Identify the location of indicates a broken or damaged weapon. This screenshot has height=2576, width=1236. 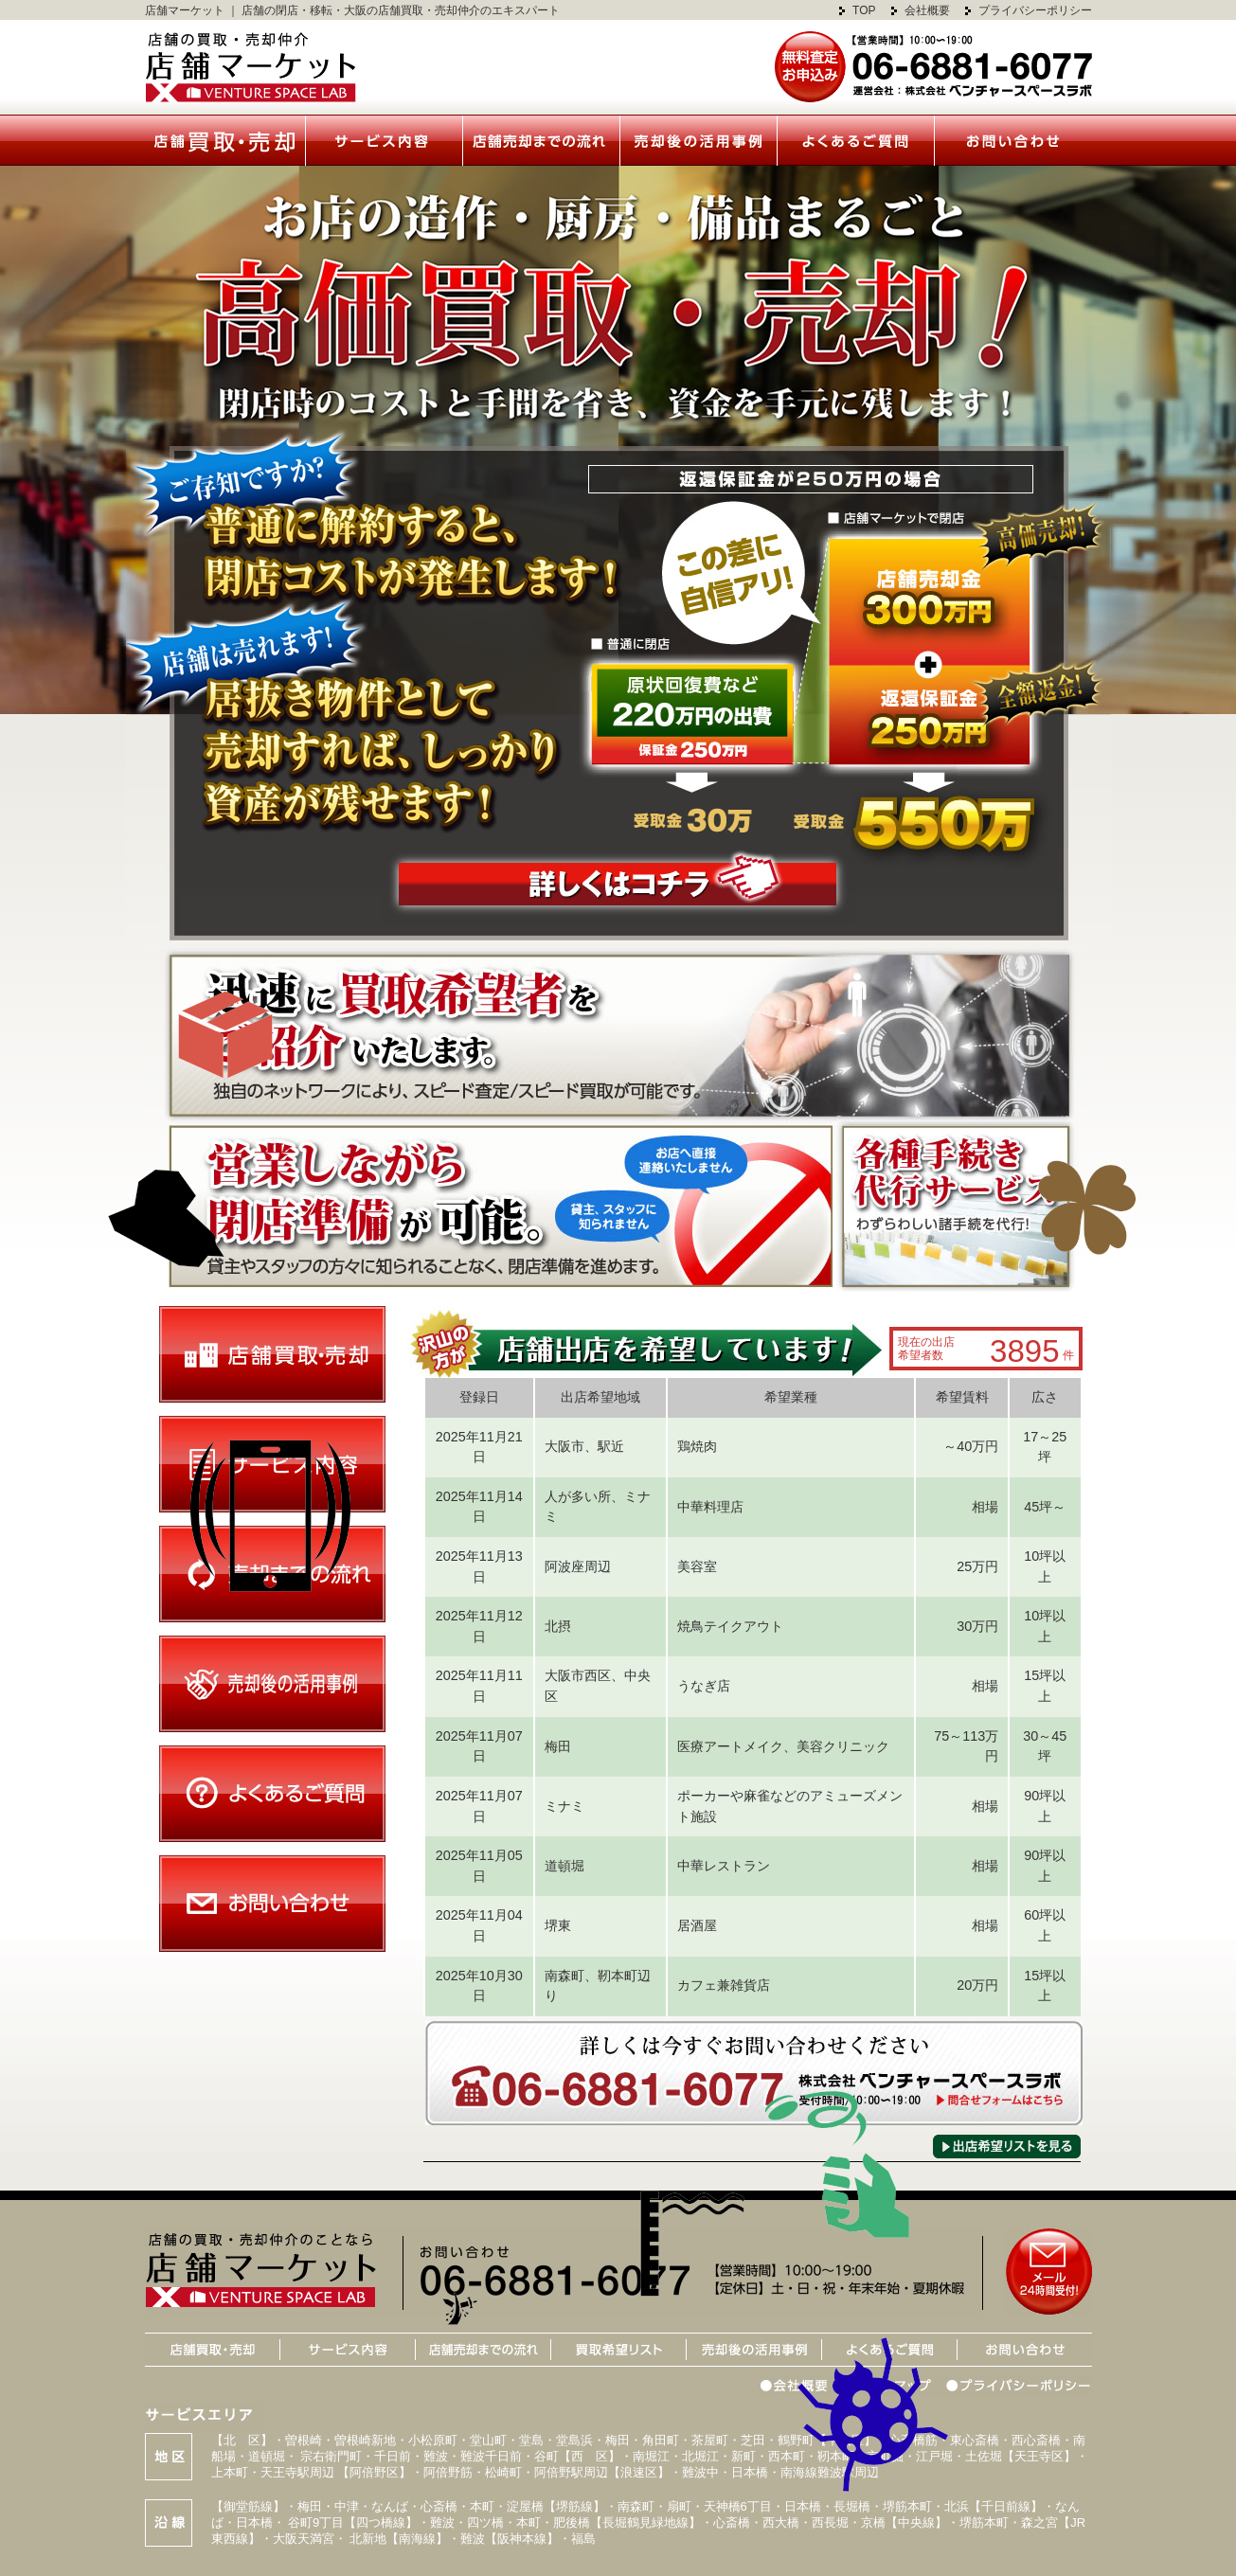
(459, 2307).